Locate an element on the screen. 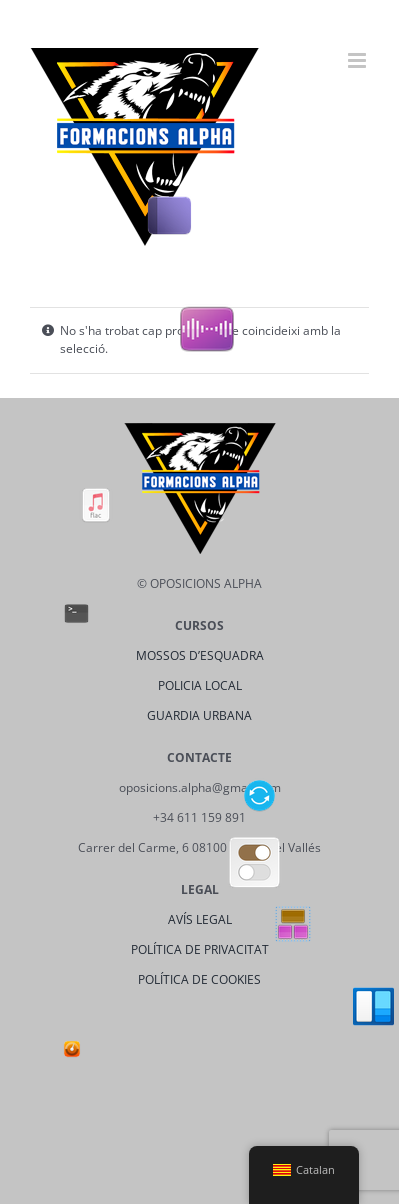  open the sound recorder app is located at coordinates (207, 329).